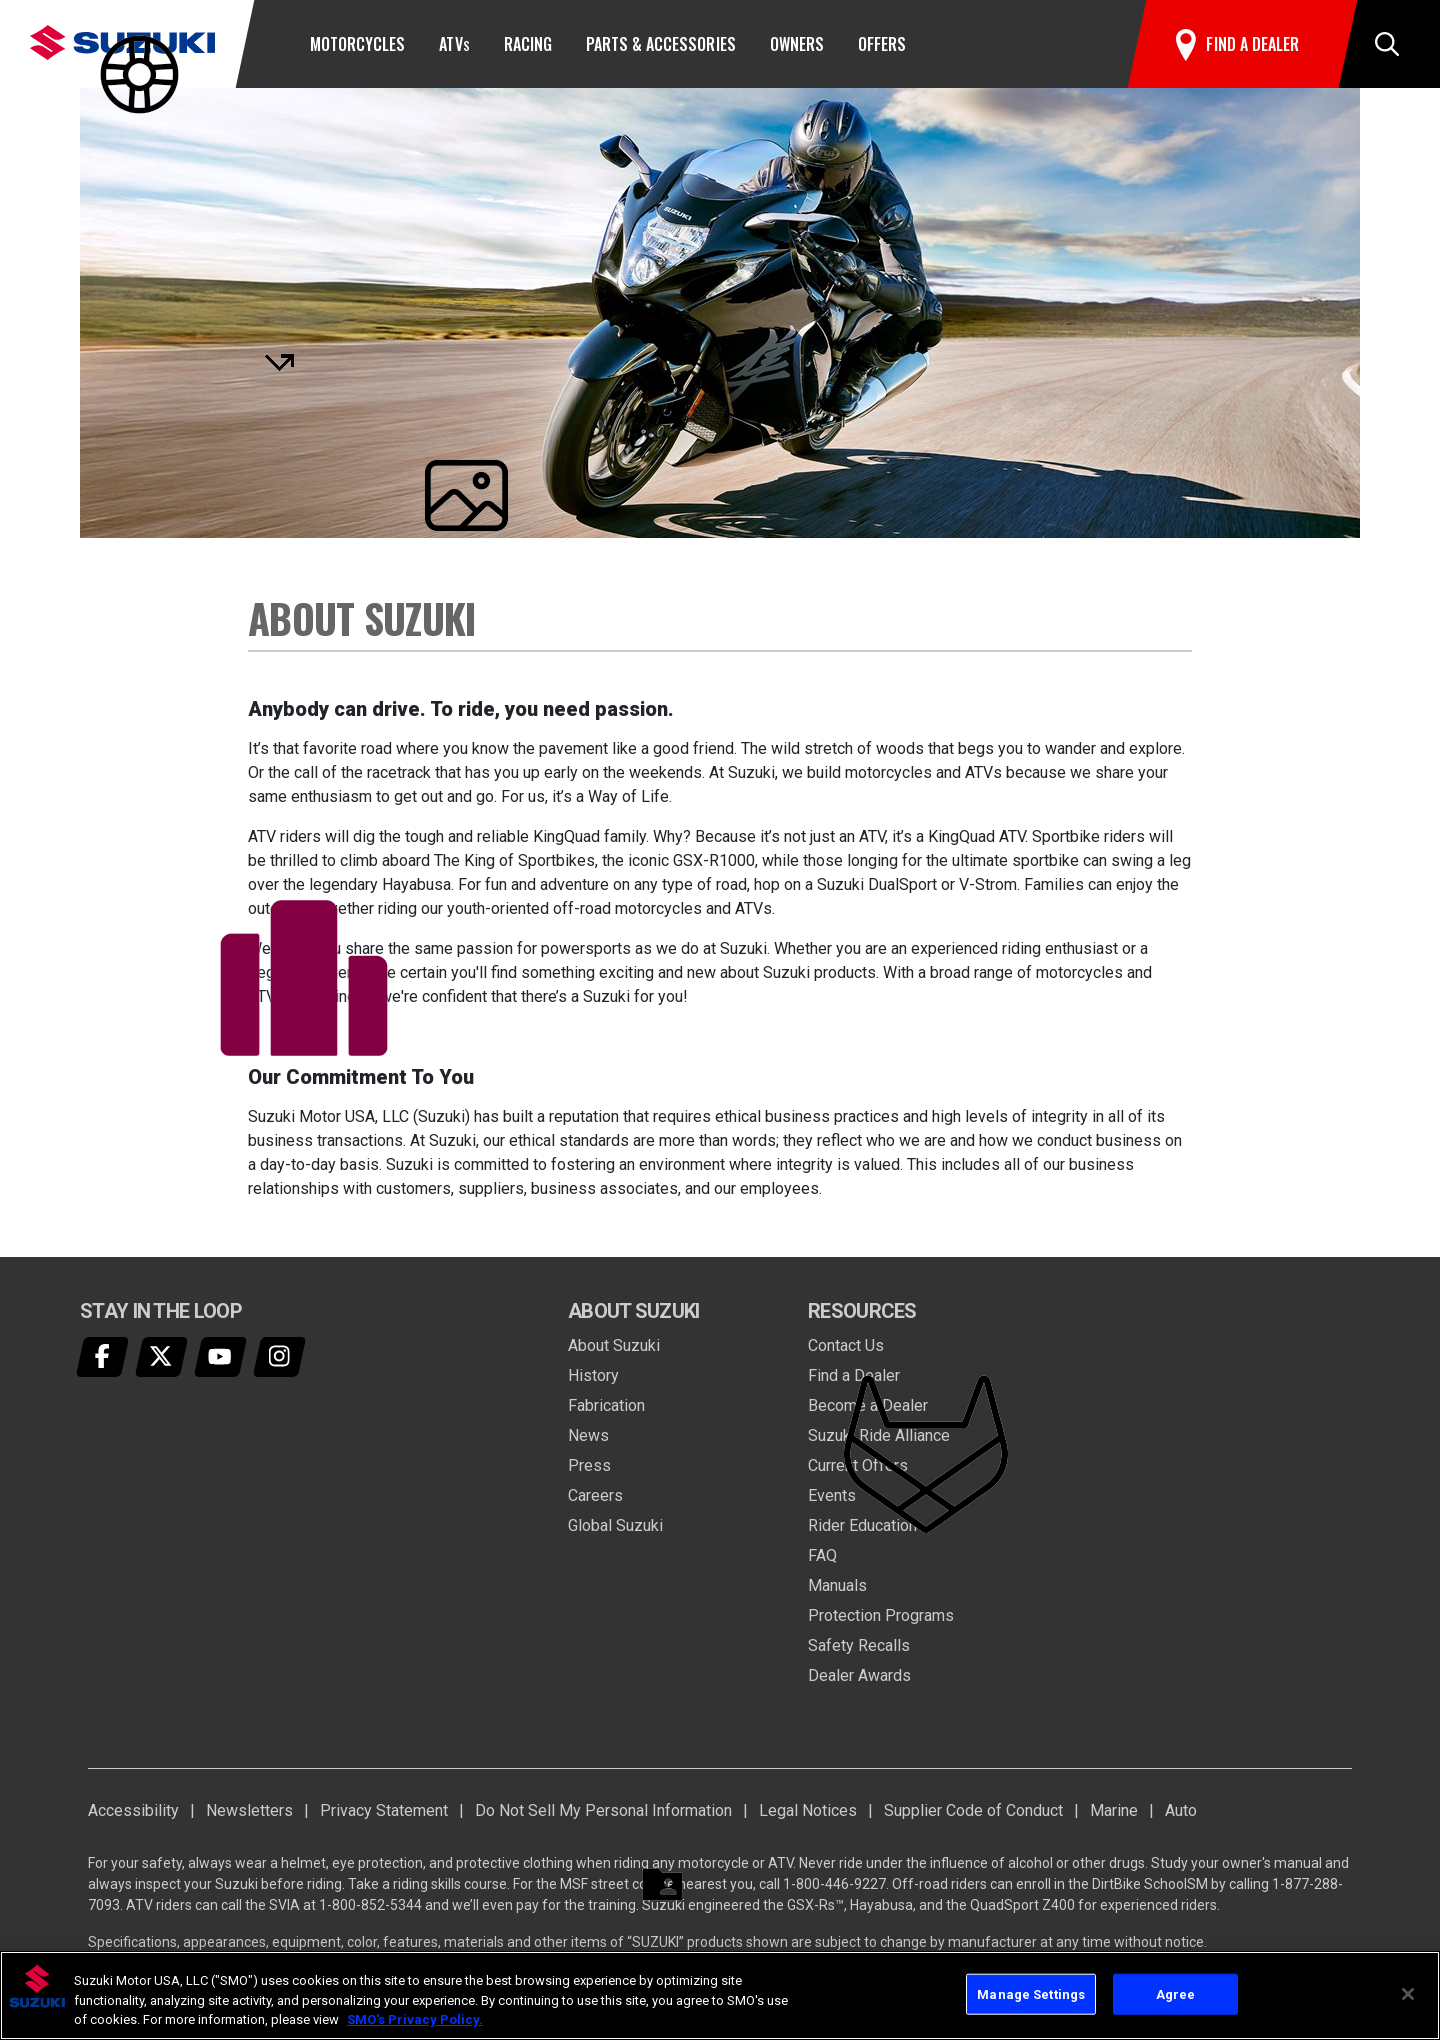  I want to click on view leaderboard or rankings, so click(304, 978).